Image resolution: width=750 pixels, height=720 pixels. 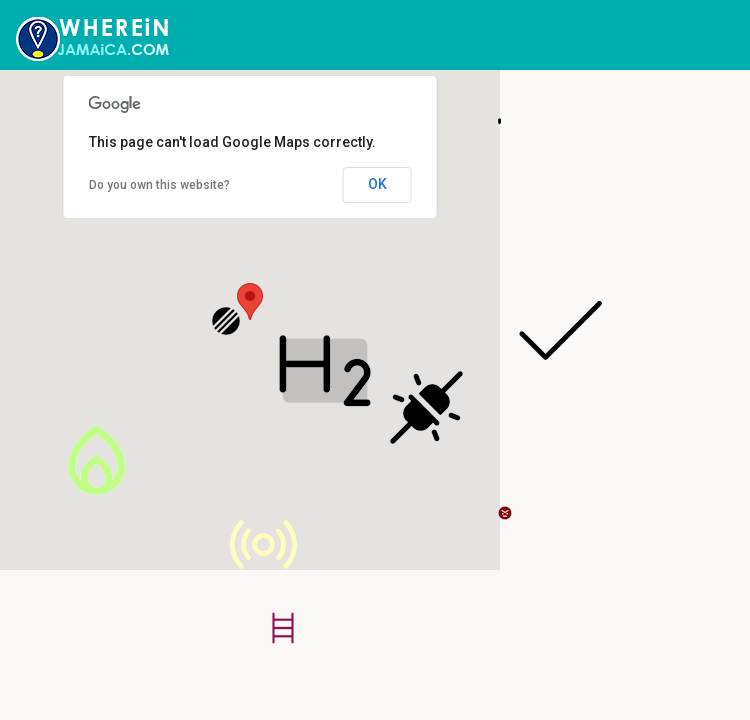 I want to click on confirm or complete an action, so click(x=559, y=327).